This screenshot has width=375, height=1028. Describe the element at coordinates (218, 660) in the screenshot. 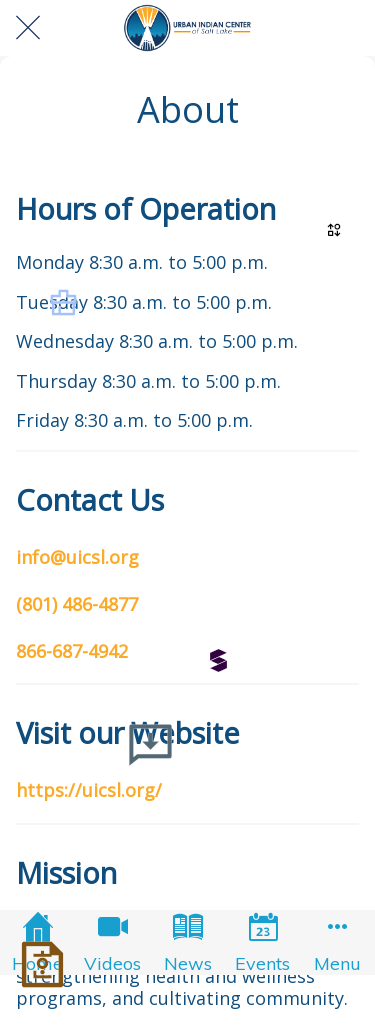

I see `open Spark AR Studio application` at that location.